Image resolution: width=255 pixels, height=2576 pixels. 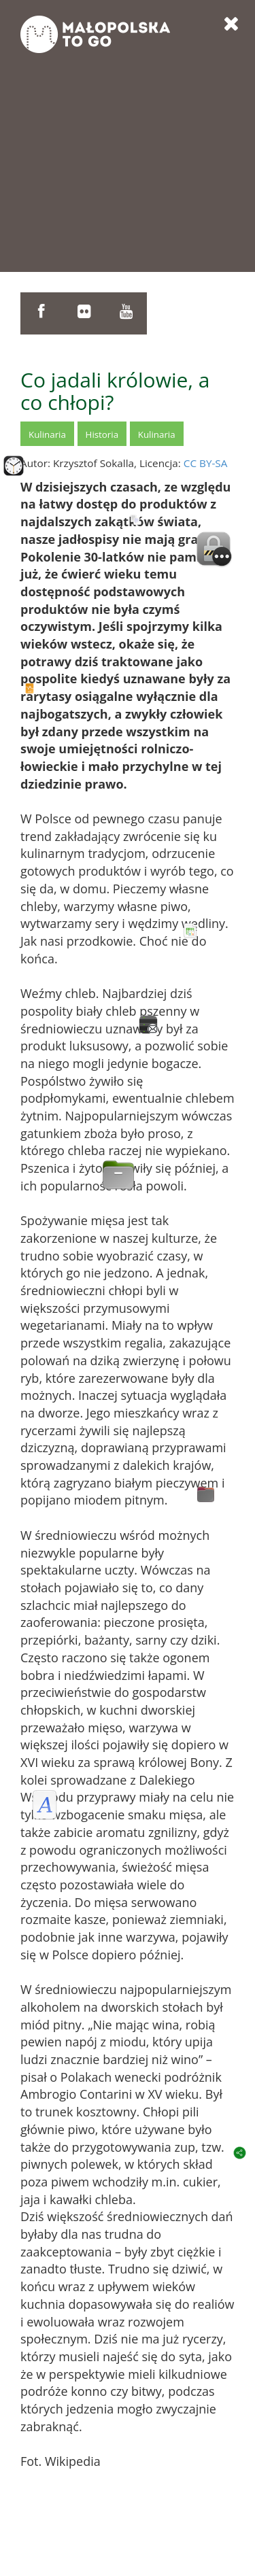 I want to click on virtualbox open virtualization format file, so click(x=29, y=688).